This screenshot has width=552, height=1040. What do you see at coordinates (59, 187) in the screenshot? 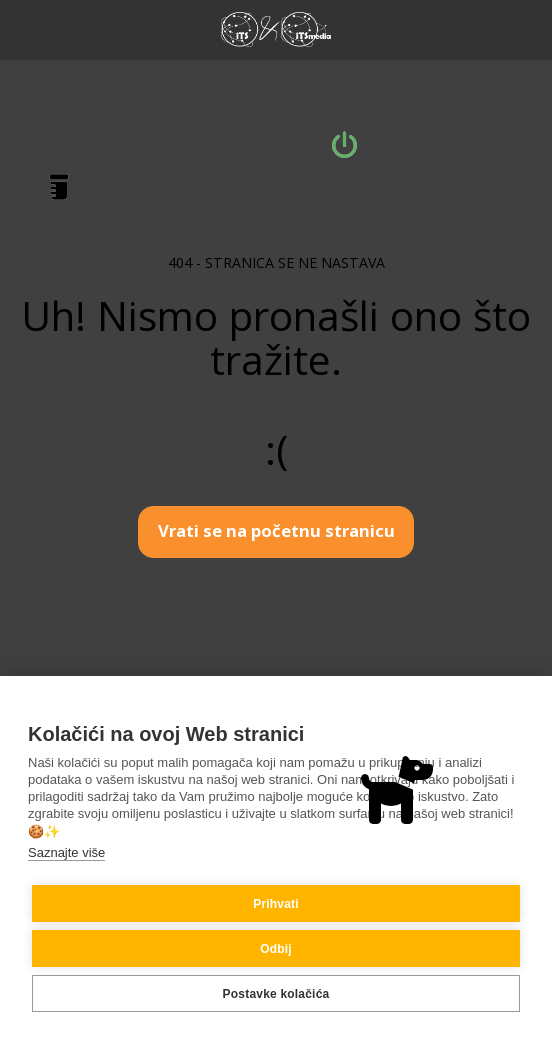
I see `view prescription or medication details` at bounding box center [59, 187].